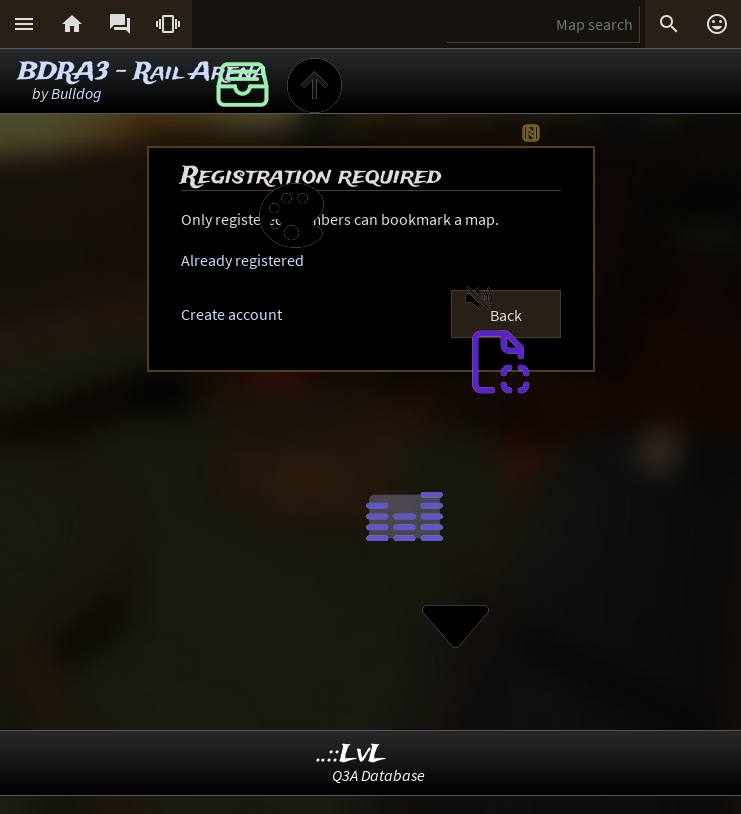 The image size is (741, 814). I want to click on mute audio or sound output, so click(479, 298).